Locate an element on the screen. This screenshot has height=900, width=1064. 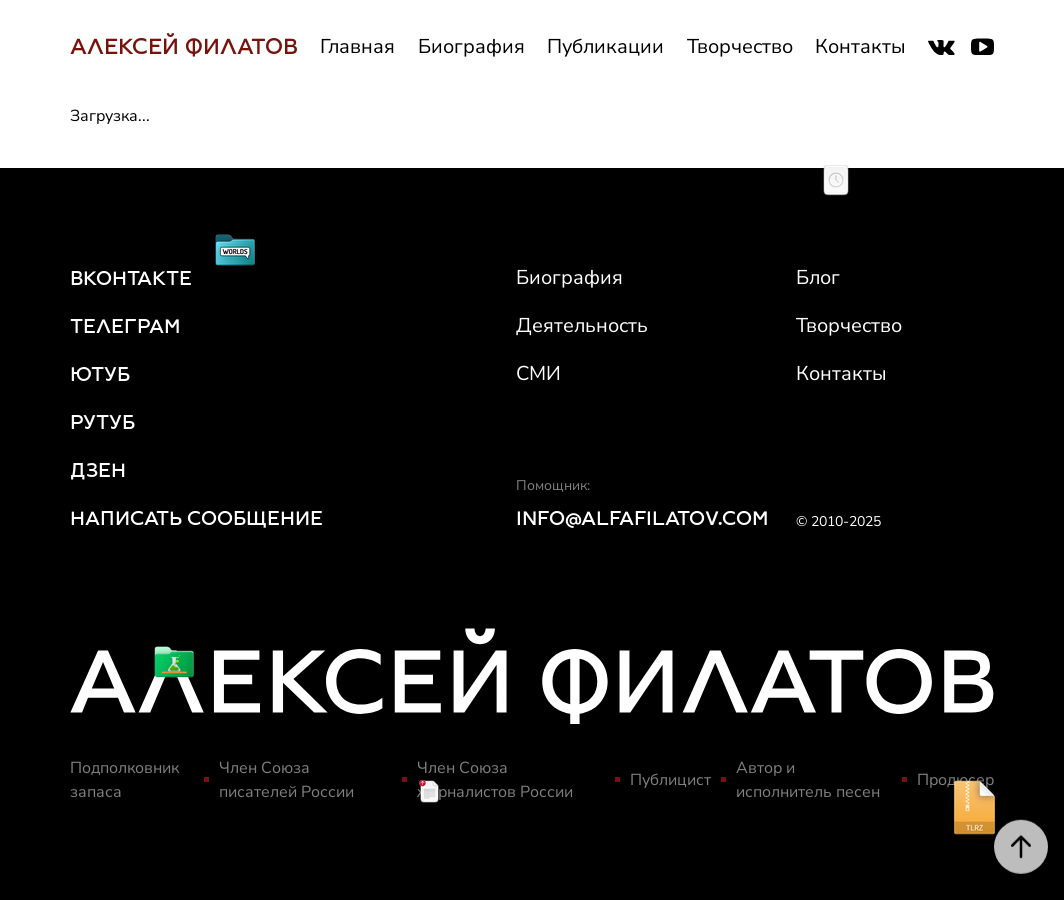
send or share a document is located at coordinates (429, 791).